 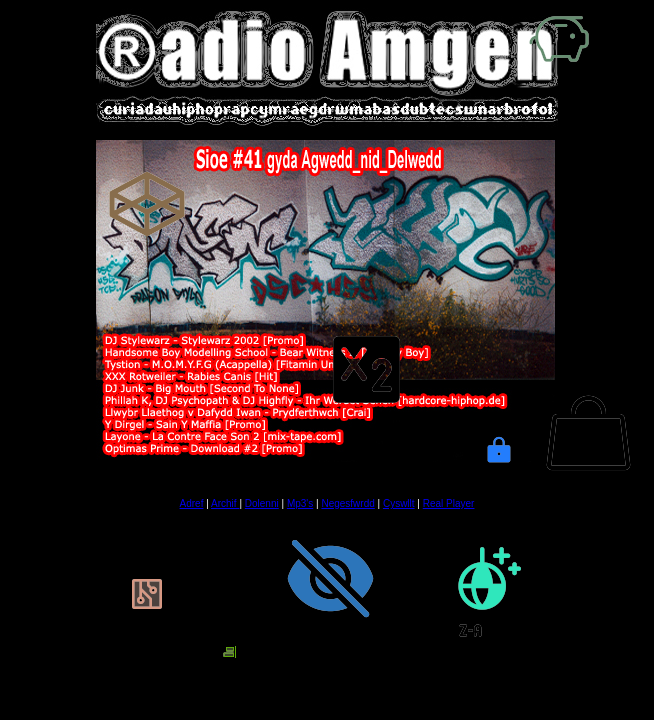 I want to click on access party or event mode, so click(x=486, y=579).